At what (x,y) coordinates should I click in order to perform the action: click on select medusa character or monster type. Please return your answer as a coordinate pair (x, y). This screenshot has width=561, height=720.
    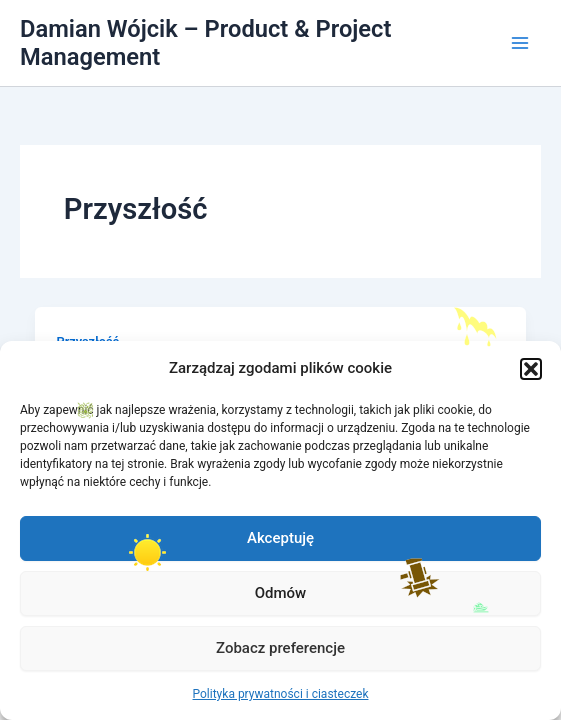
    Looking at the image, I should click on (85, 410).